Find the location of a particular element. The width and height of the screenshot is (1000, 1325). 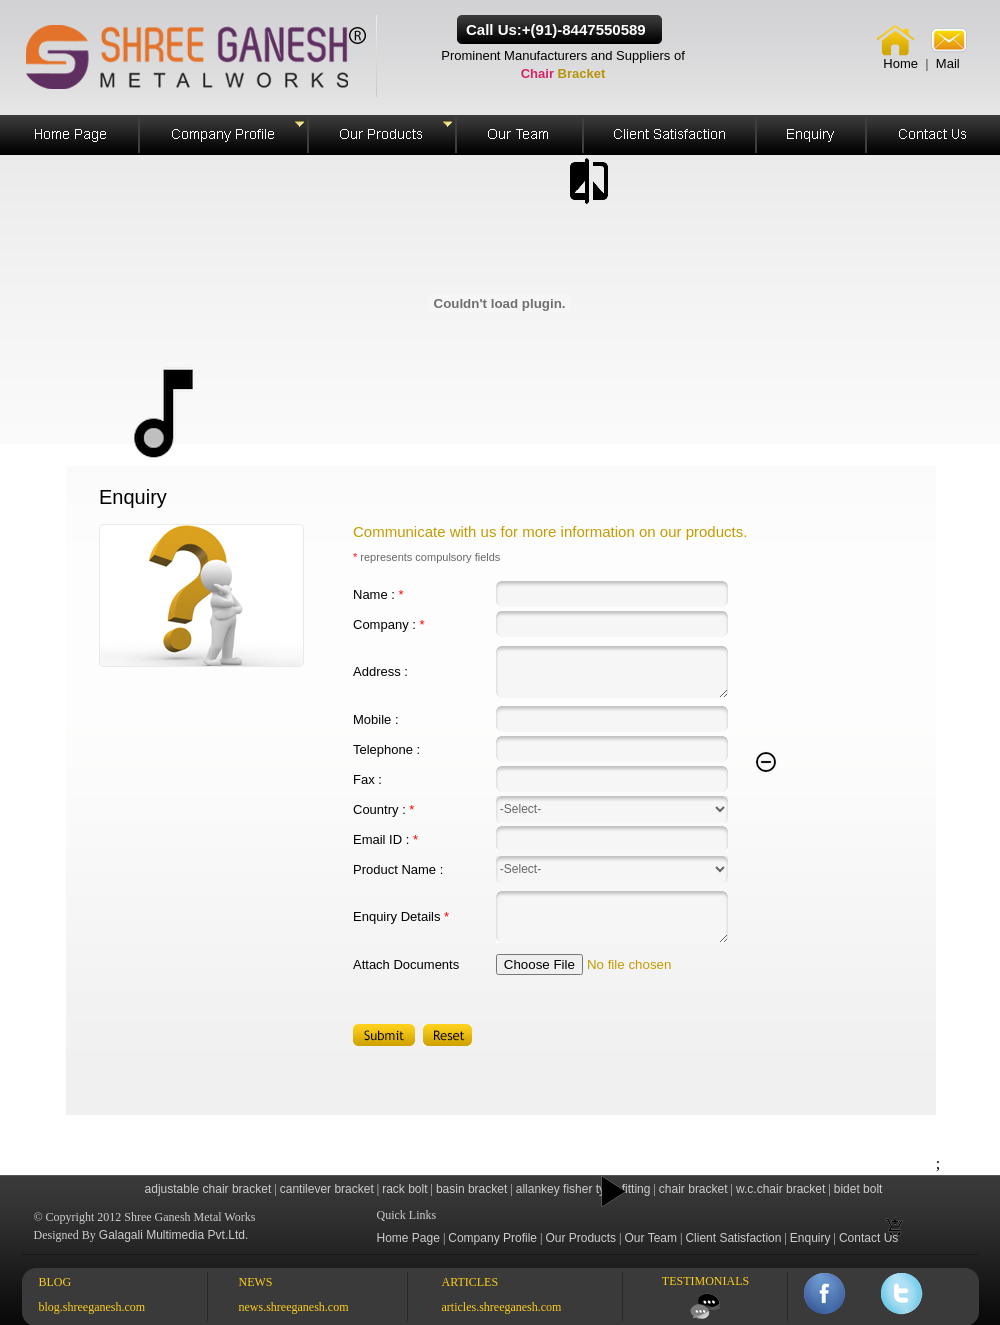

access music or audio player is located at coordinates (163, 413).